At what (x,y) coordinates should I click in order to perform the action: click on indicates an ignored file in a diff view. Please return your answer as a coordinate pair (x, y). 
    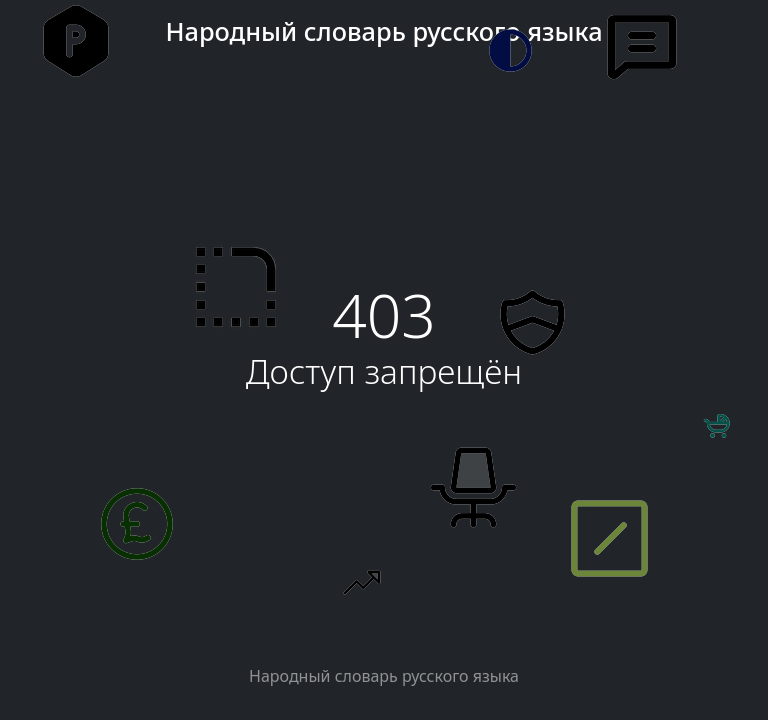
    Looking at the image, I should click on (609, 538).